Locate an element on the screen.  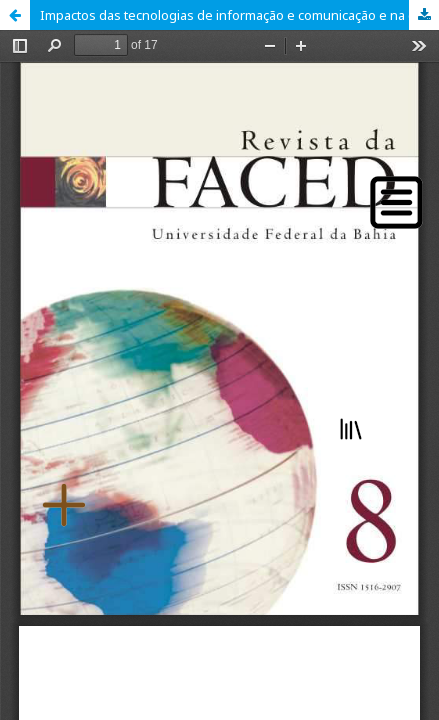
access your saved content library is located at coordinates (351, 429).